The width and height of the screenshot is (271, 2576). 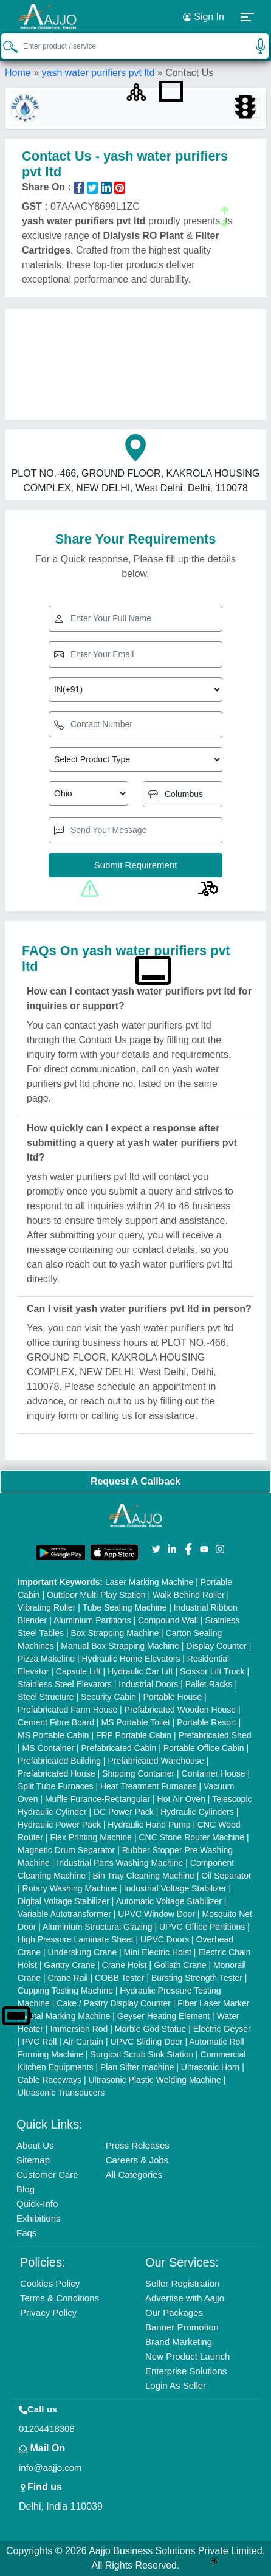 What do you see at coordinates (208, 888) in the screenshot?
I see `view bike and scooter rental options` at bounding box center [208, 888].